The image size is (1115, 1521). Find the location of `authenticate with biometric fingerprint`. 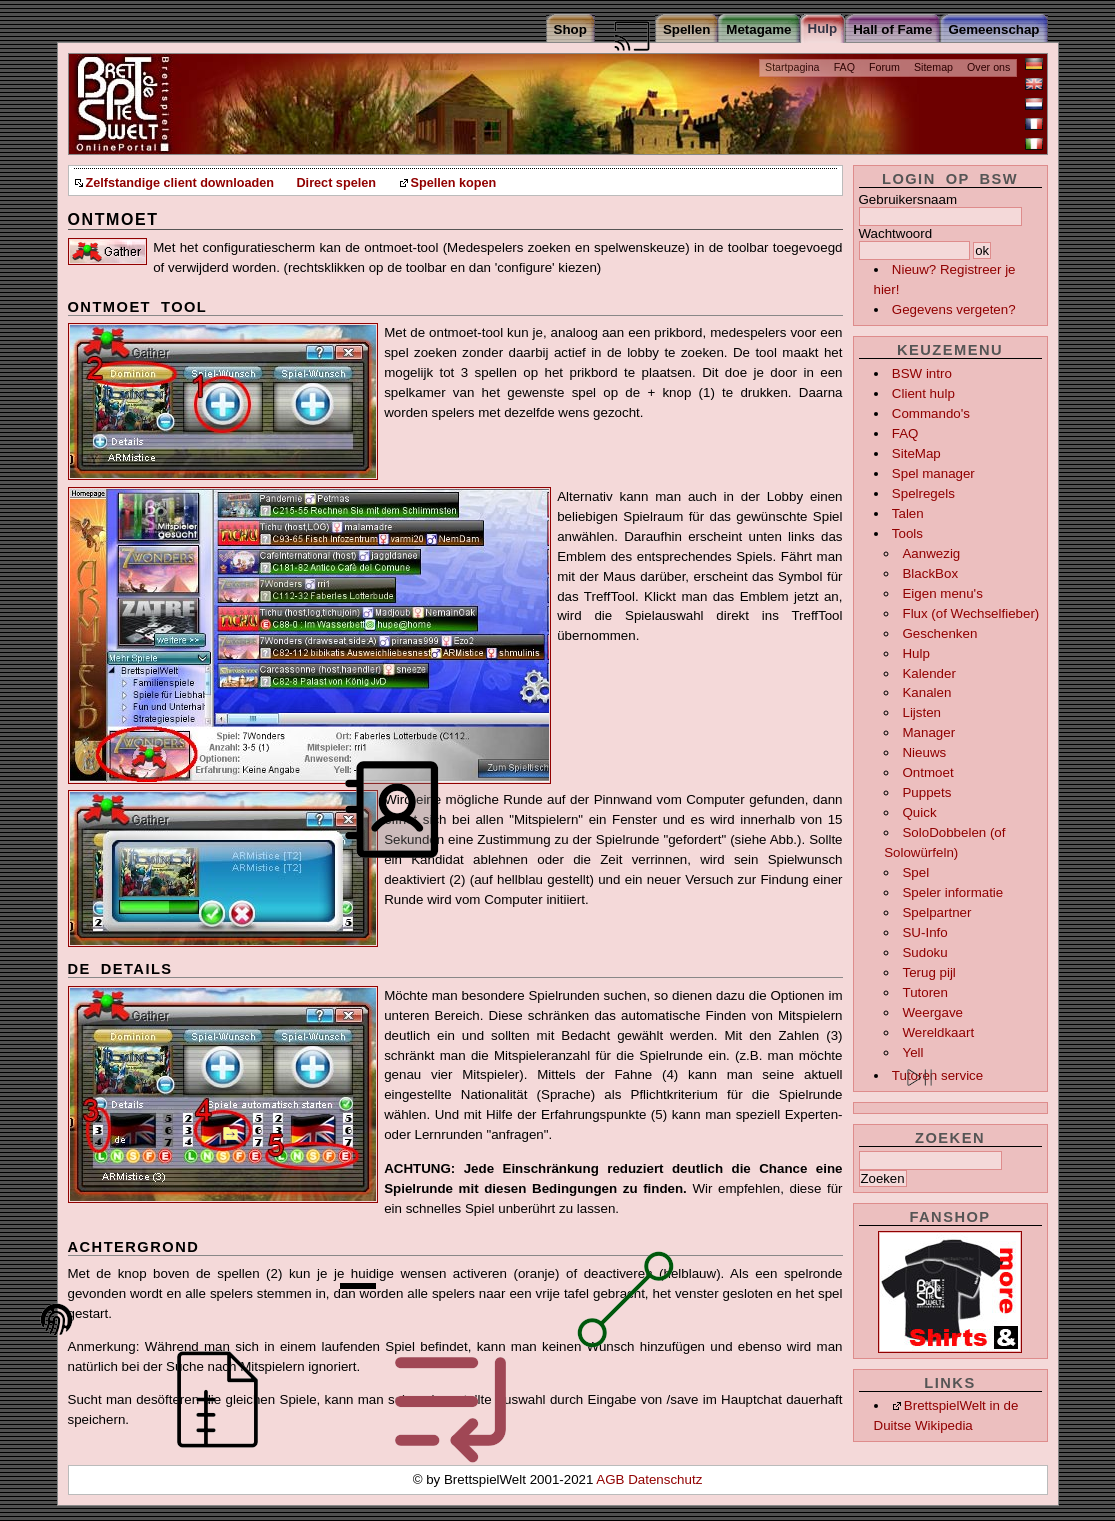

authenticate with biometric fingerprint is located at coordinates (56, 1319).